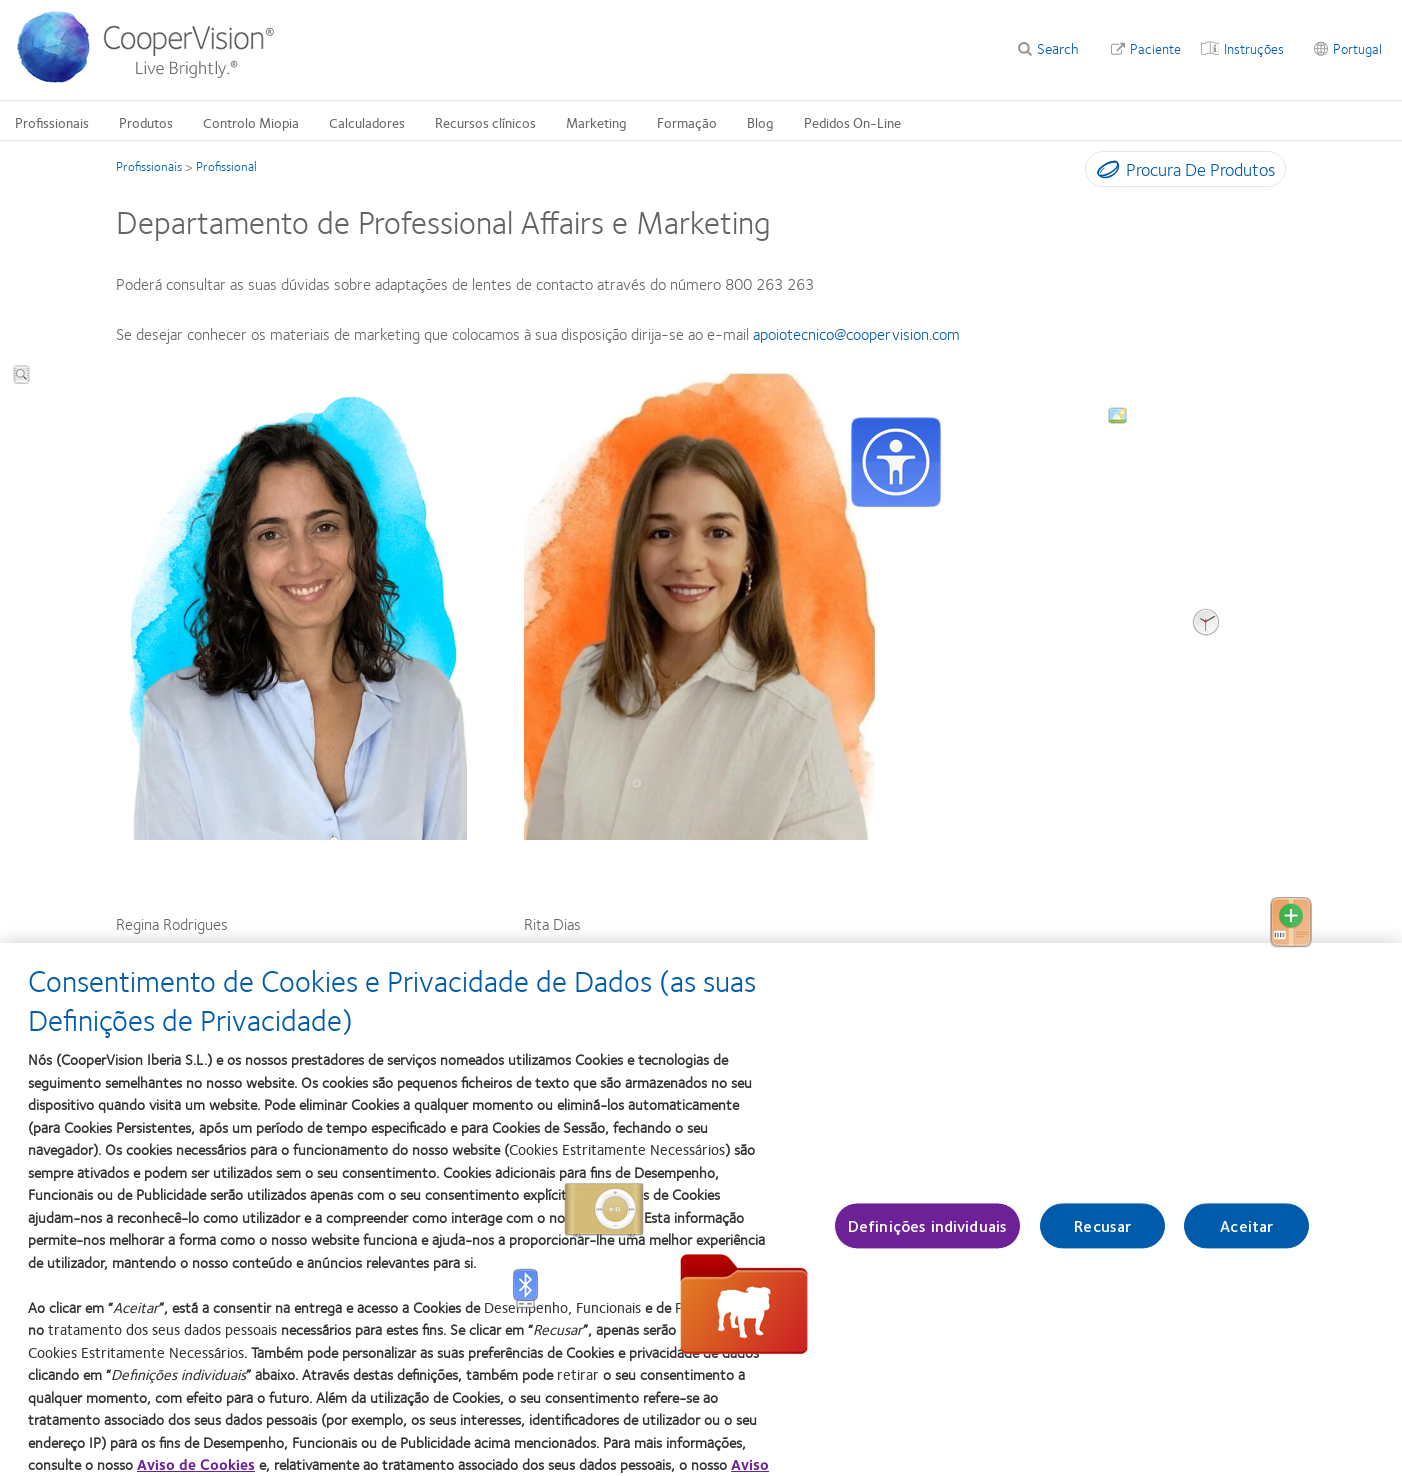  Describe the element at coordinates (1291, 922) in the screenshot. I see `add a new software package` at that location.